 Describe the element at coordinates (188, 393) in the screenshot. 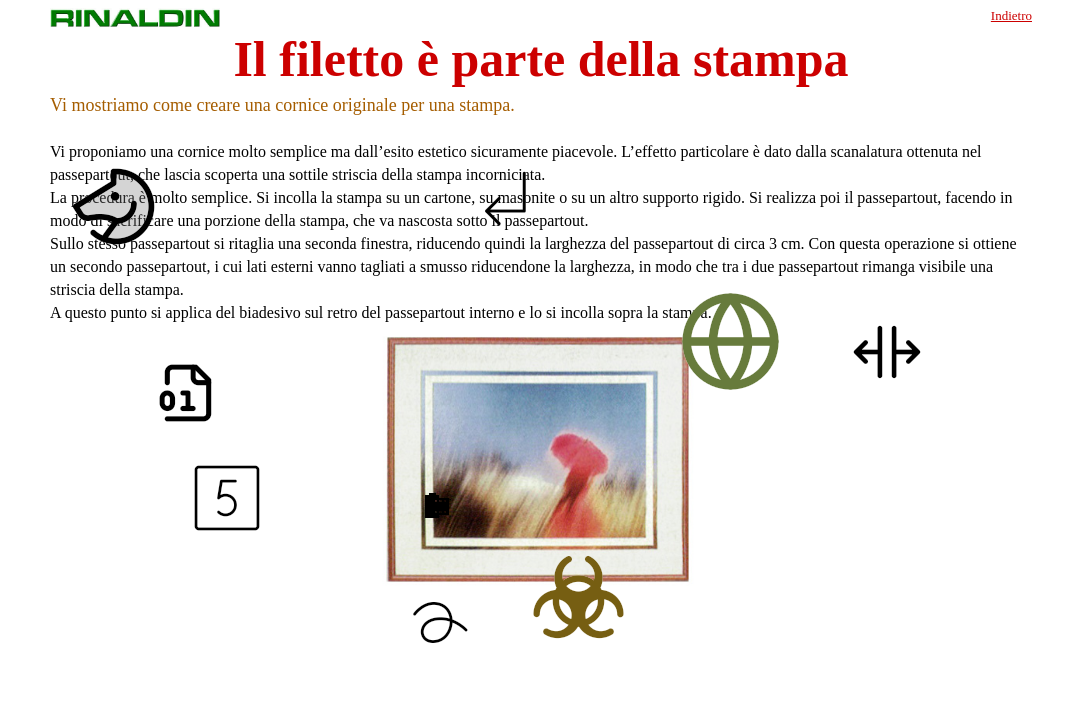

I see `view a binary or data file` at that location.